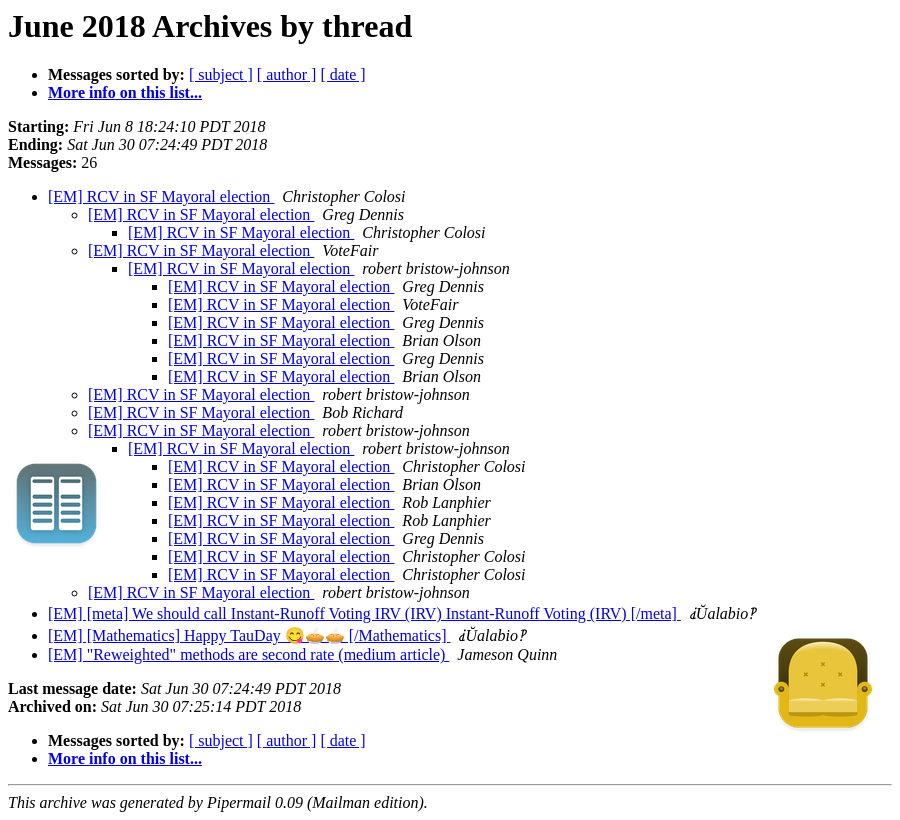 The width and height of the screenshot is (900, 820). What do you see at coordinates (823, 683) in the screenshot?
I see `open Girens media player app` at bounding box center [823, 683].